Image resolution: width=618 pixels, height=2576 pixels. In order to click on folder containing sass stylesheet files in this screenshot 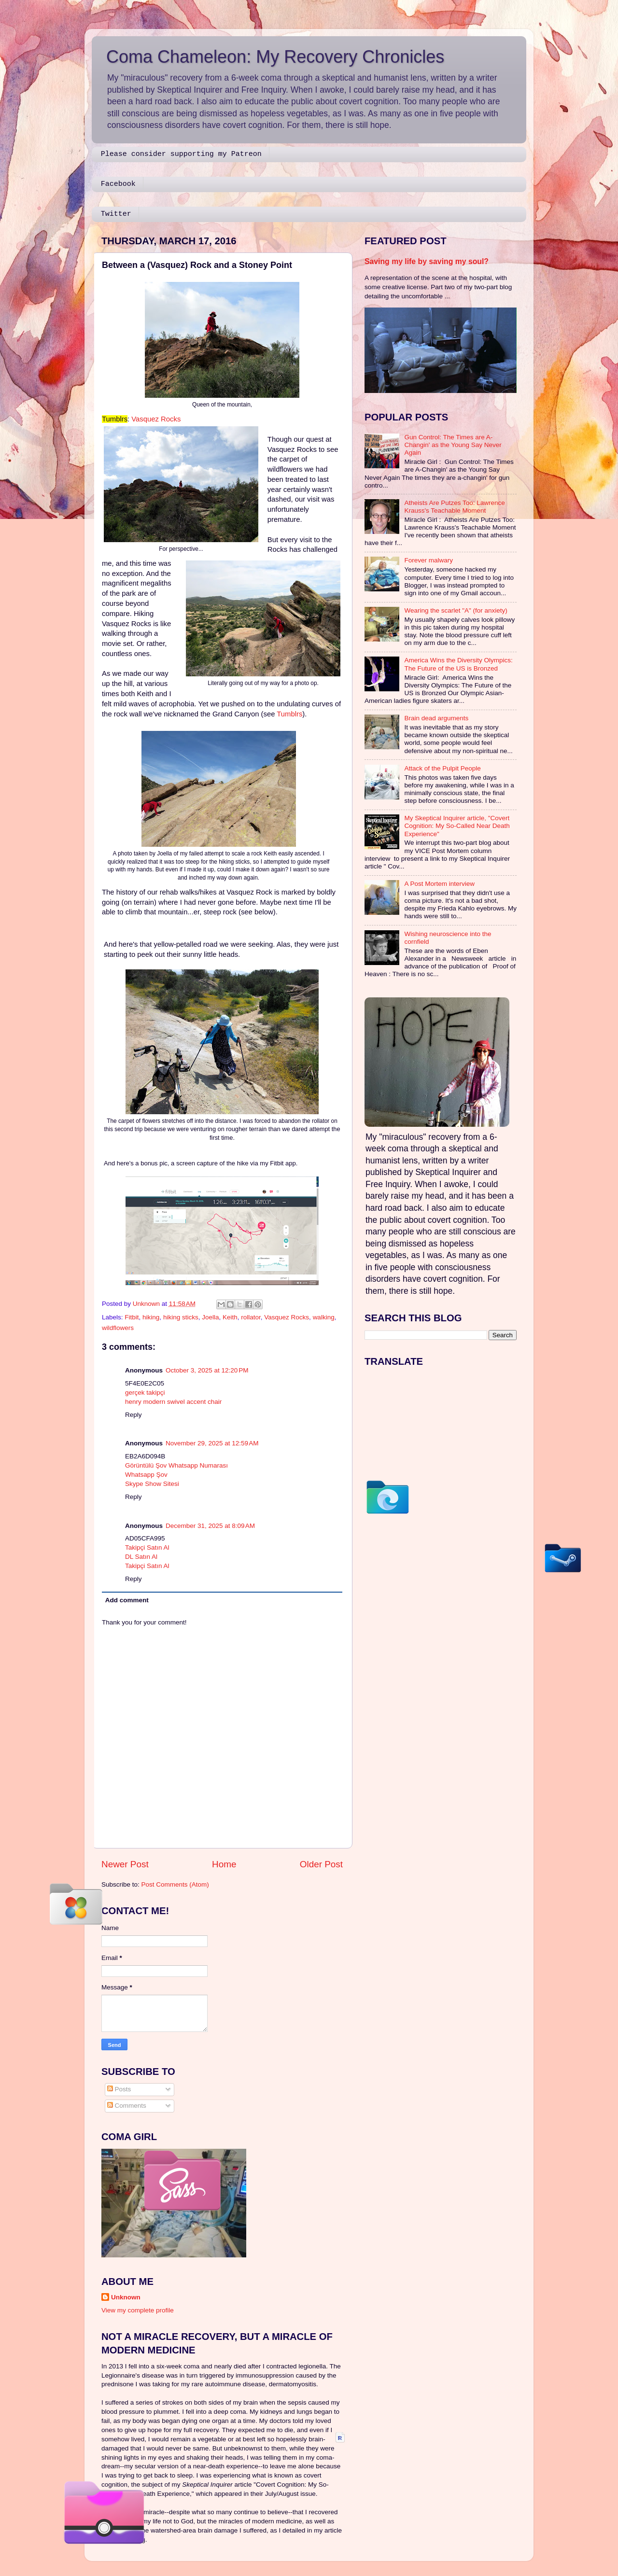, I will do `click(182, 2183)`.